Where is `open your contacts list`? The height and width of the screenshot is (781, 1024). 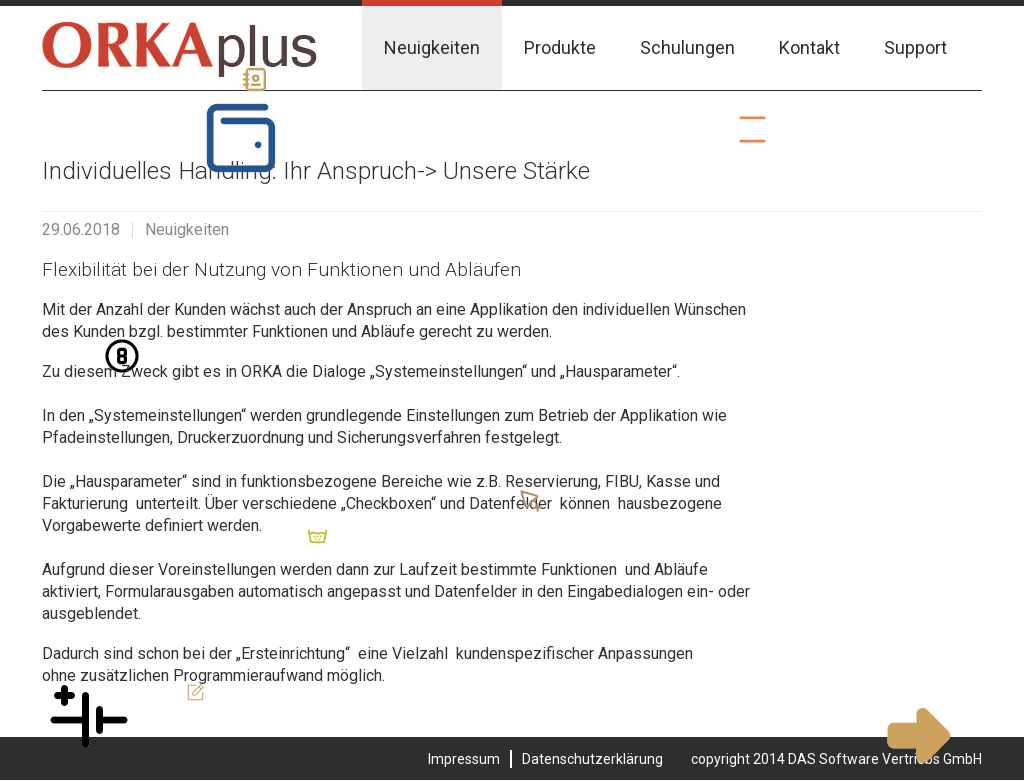
open your contacts list is located at coordinates (254, 79).